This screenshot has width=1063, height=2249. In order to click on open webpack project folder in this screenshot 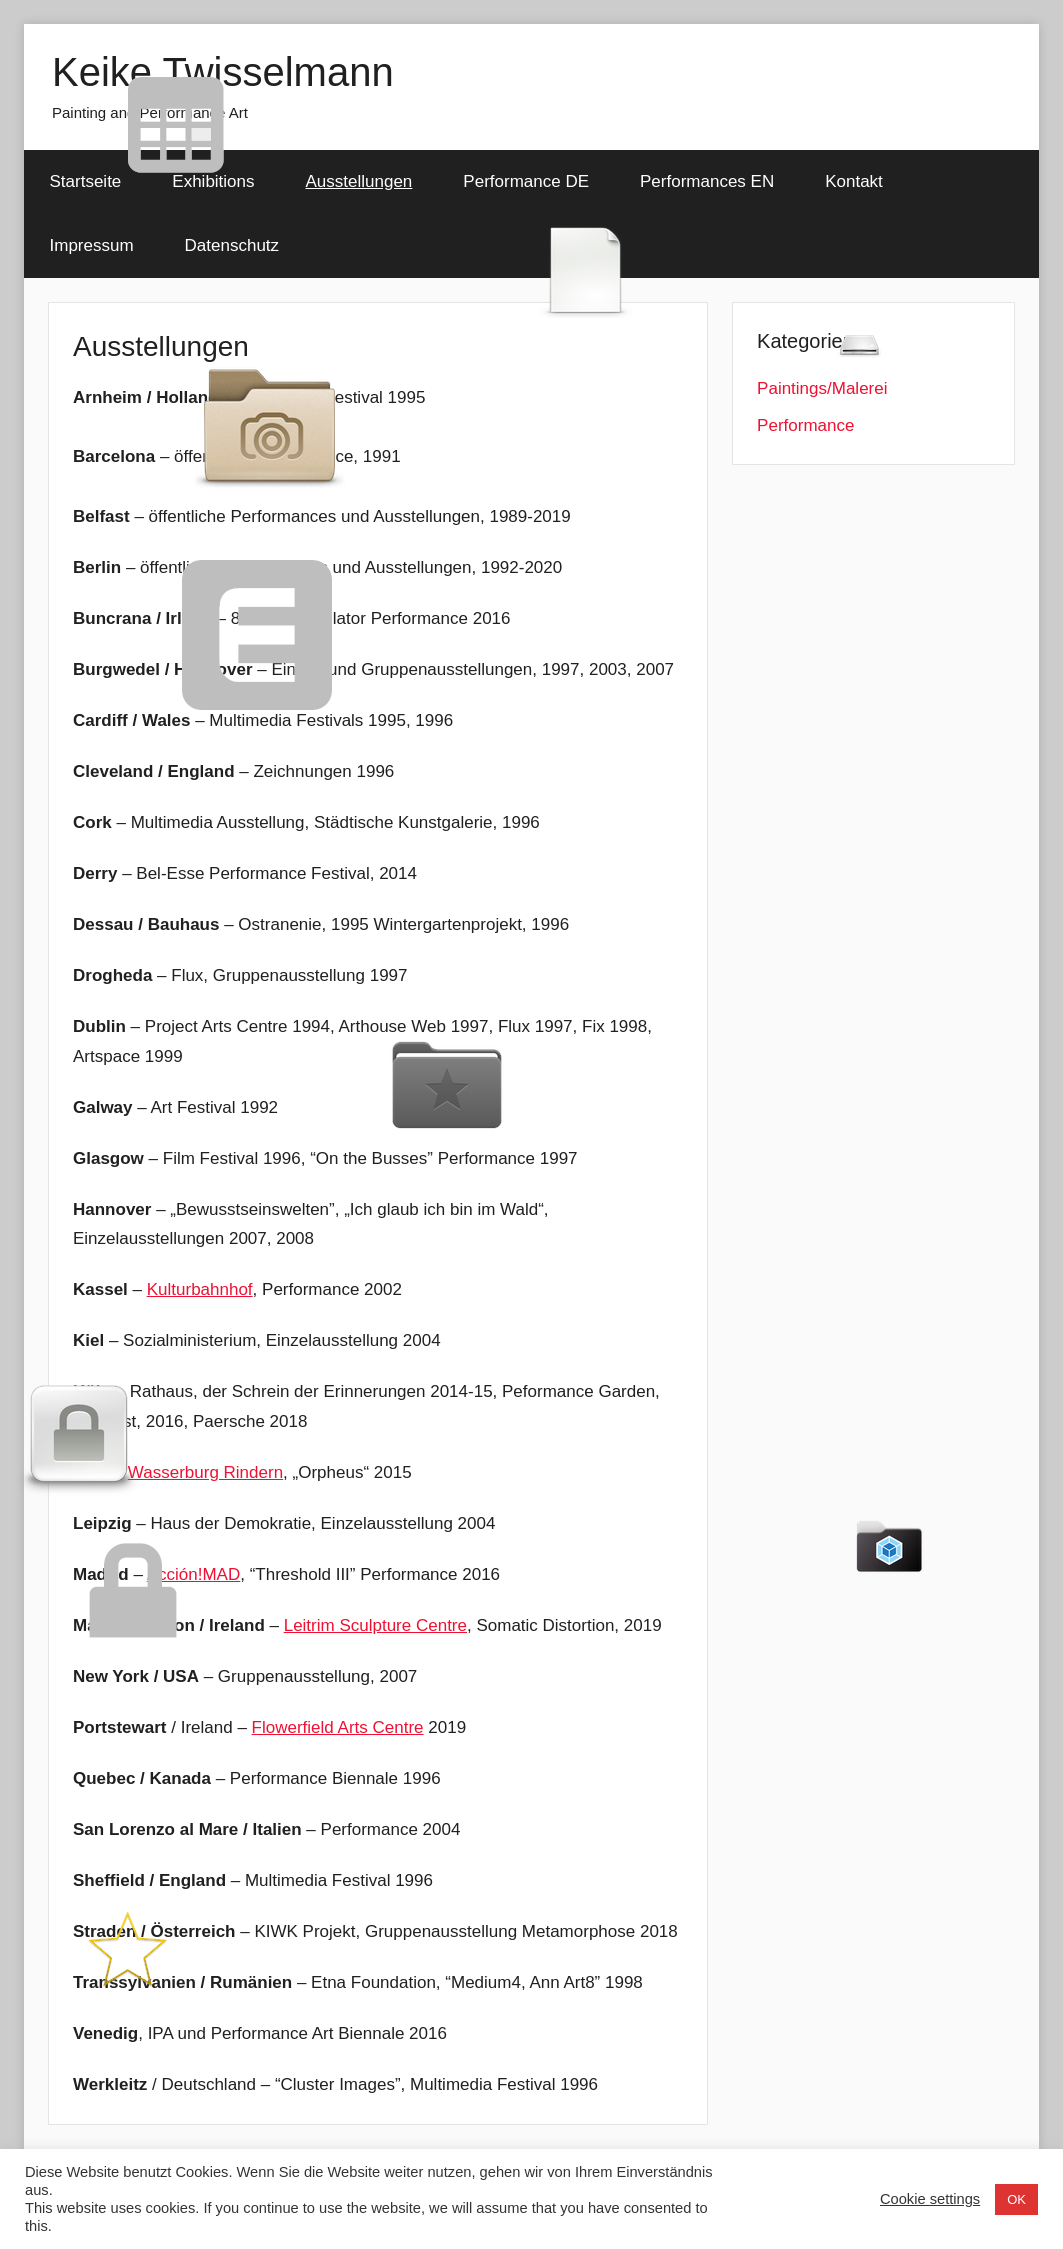, I will do `click(889, 1548)`.